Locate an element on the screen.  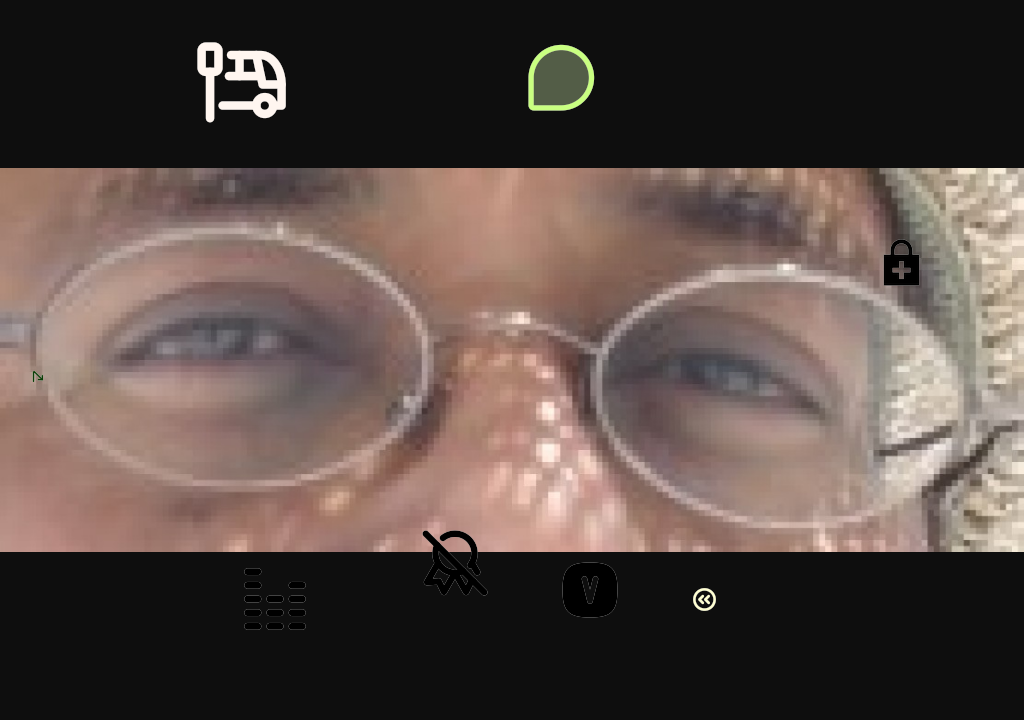
find nearby bus stops is located at coordinates (239, 84).